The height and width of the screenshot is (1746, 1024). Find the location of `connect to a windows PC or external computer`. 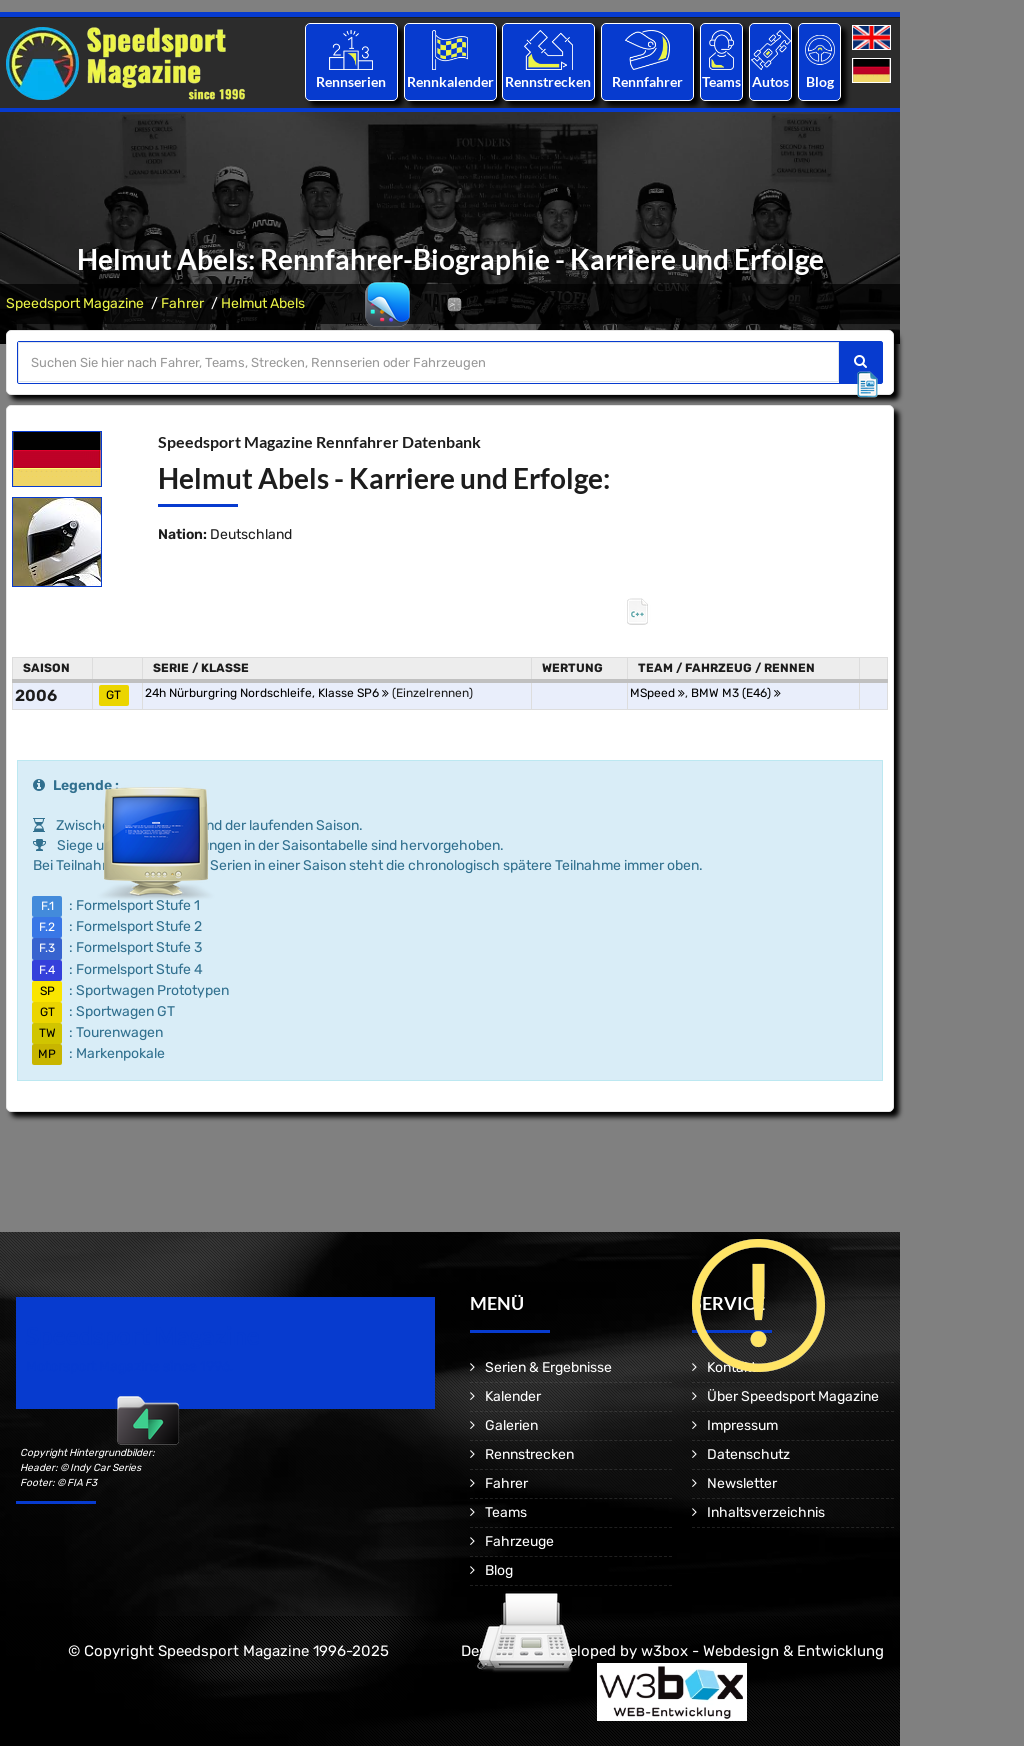

connect to a windows PC or external computer is located at coordinates (156, 840).